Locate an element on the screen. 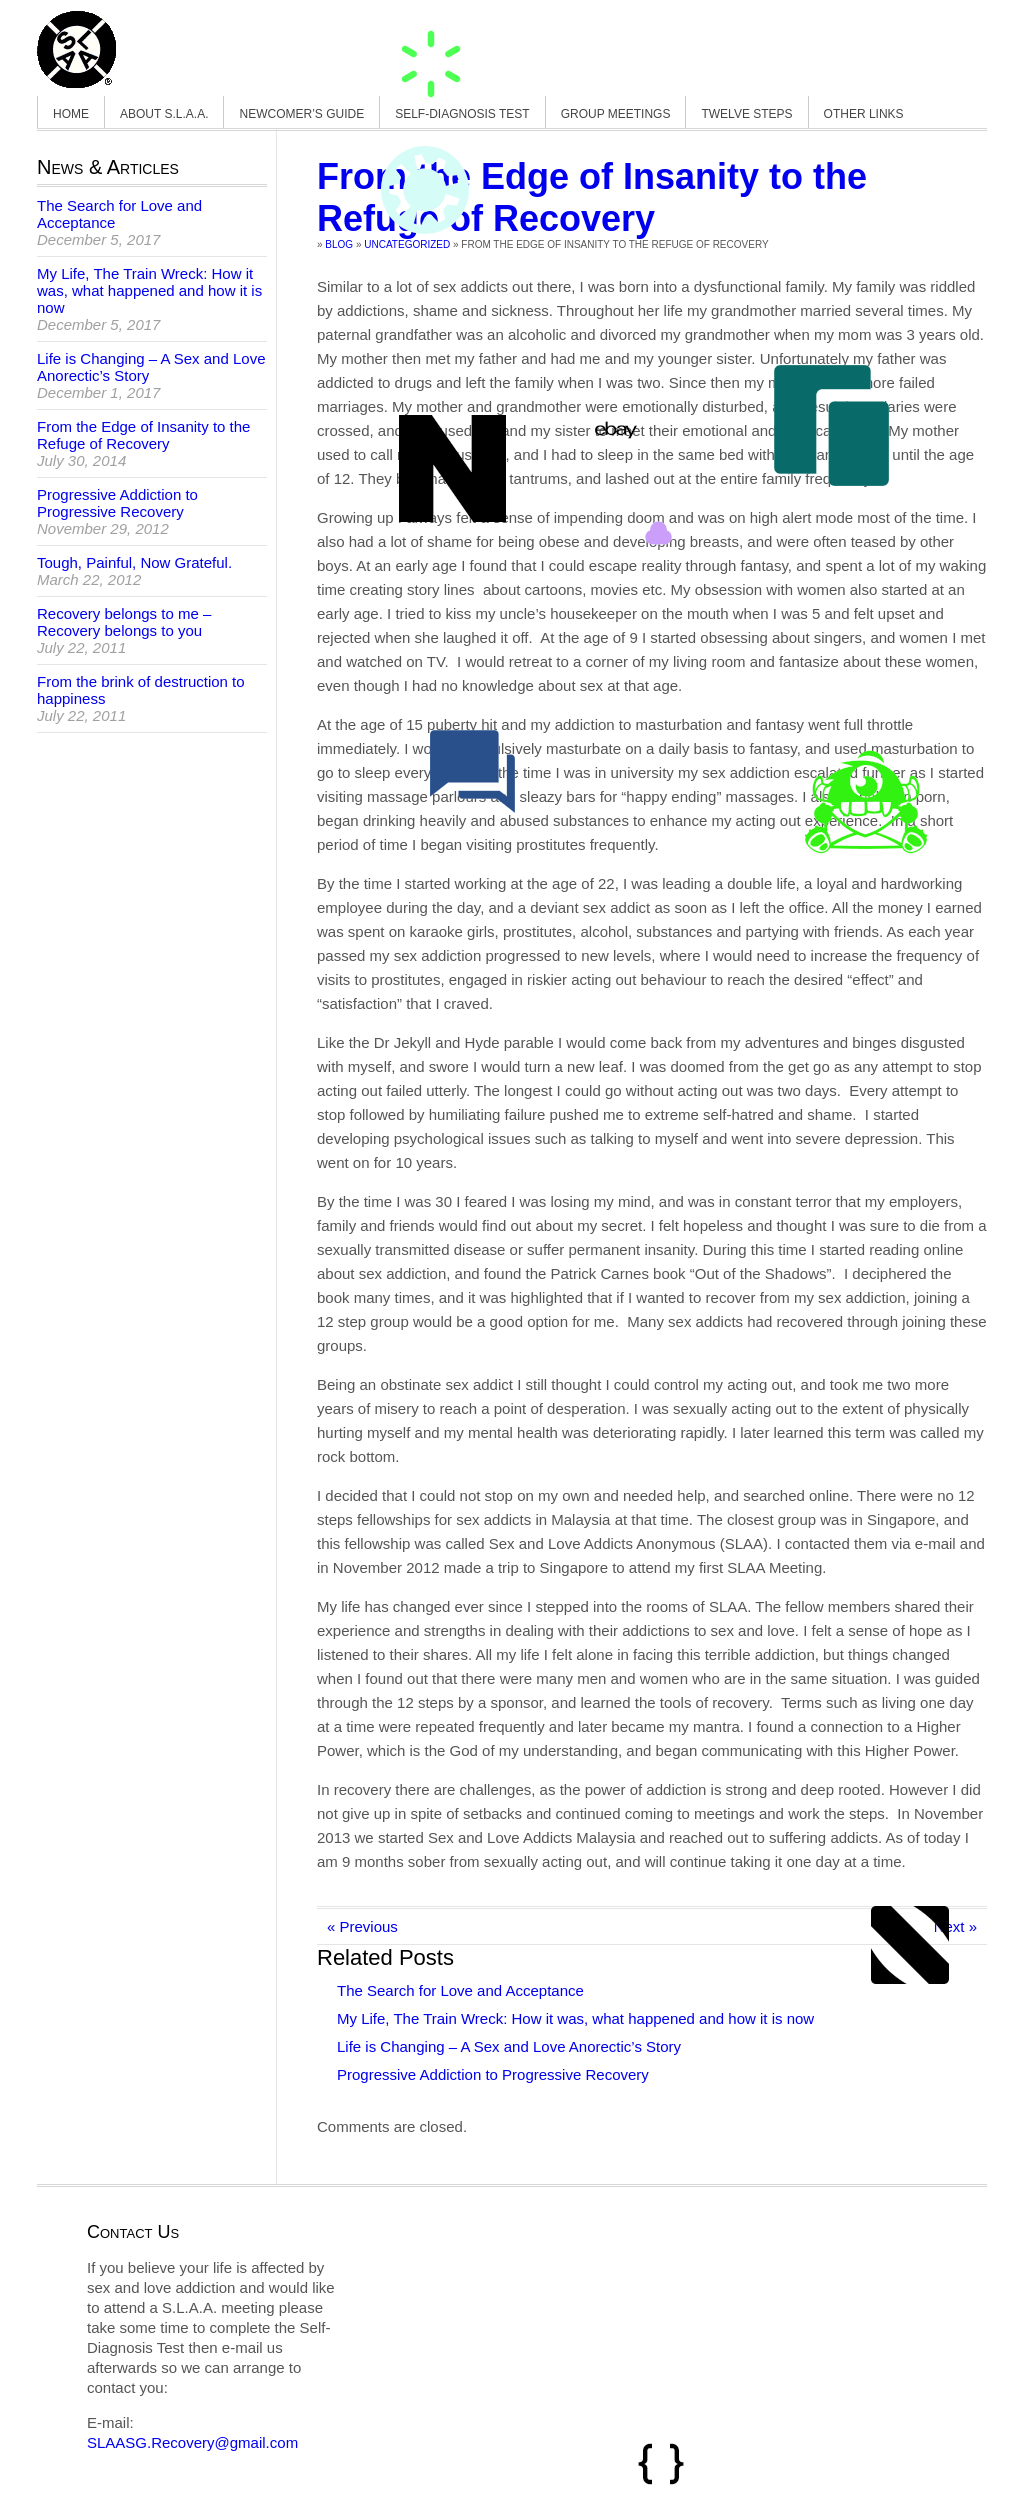 The image size is (1024, 2503). kubuntu linux distribution logo is located at coordinates (425, 190).